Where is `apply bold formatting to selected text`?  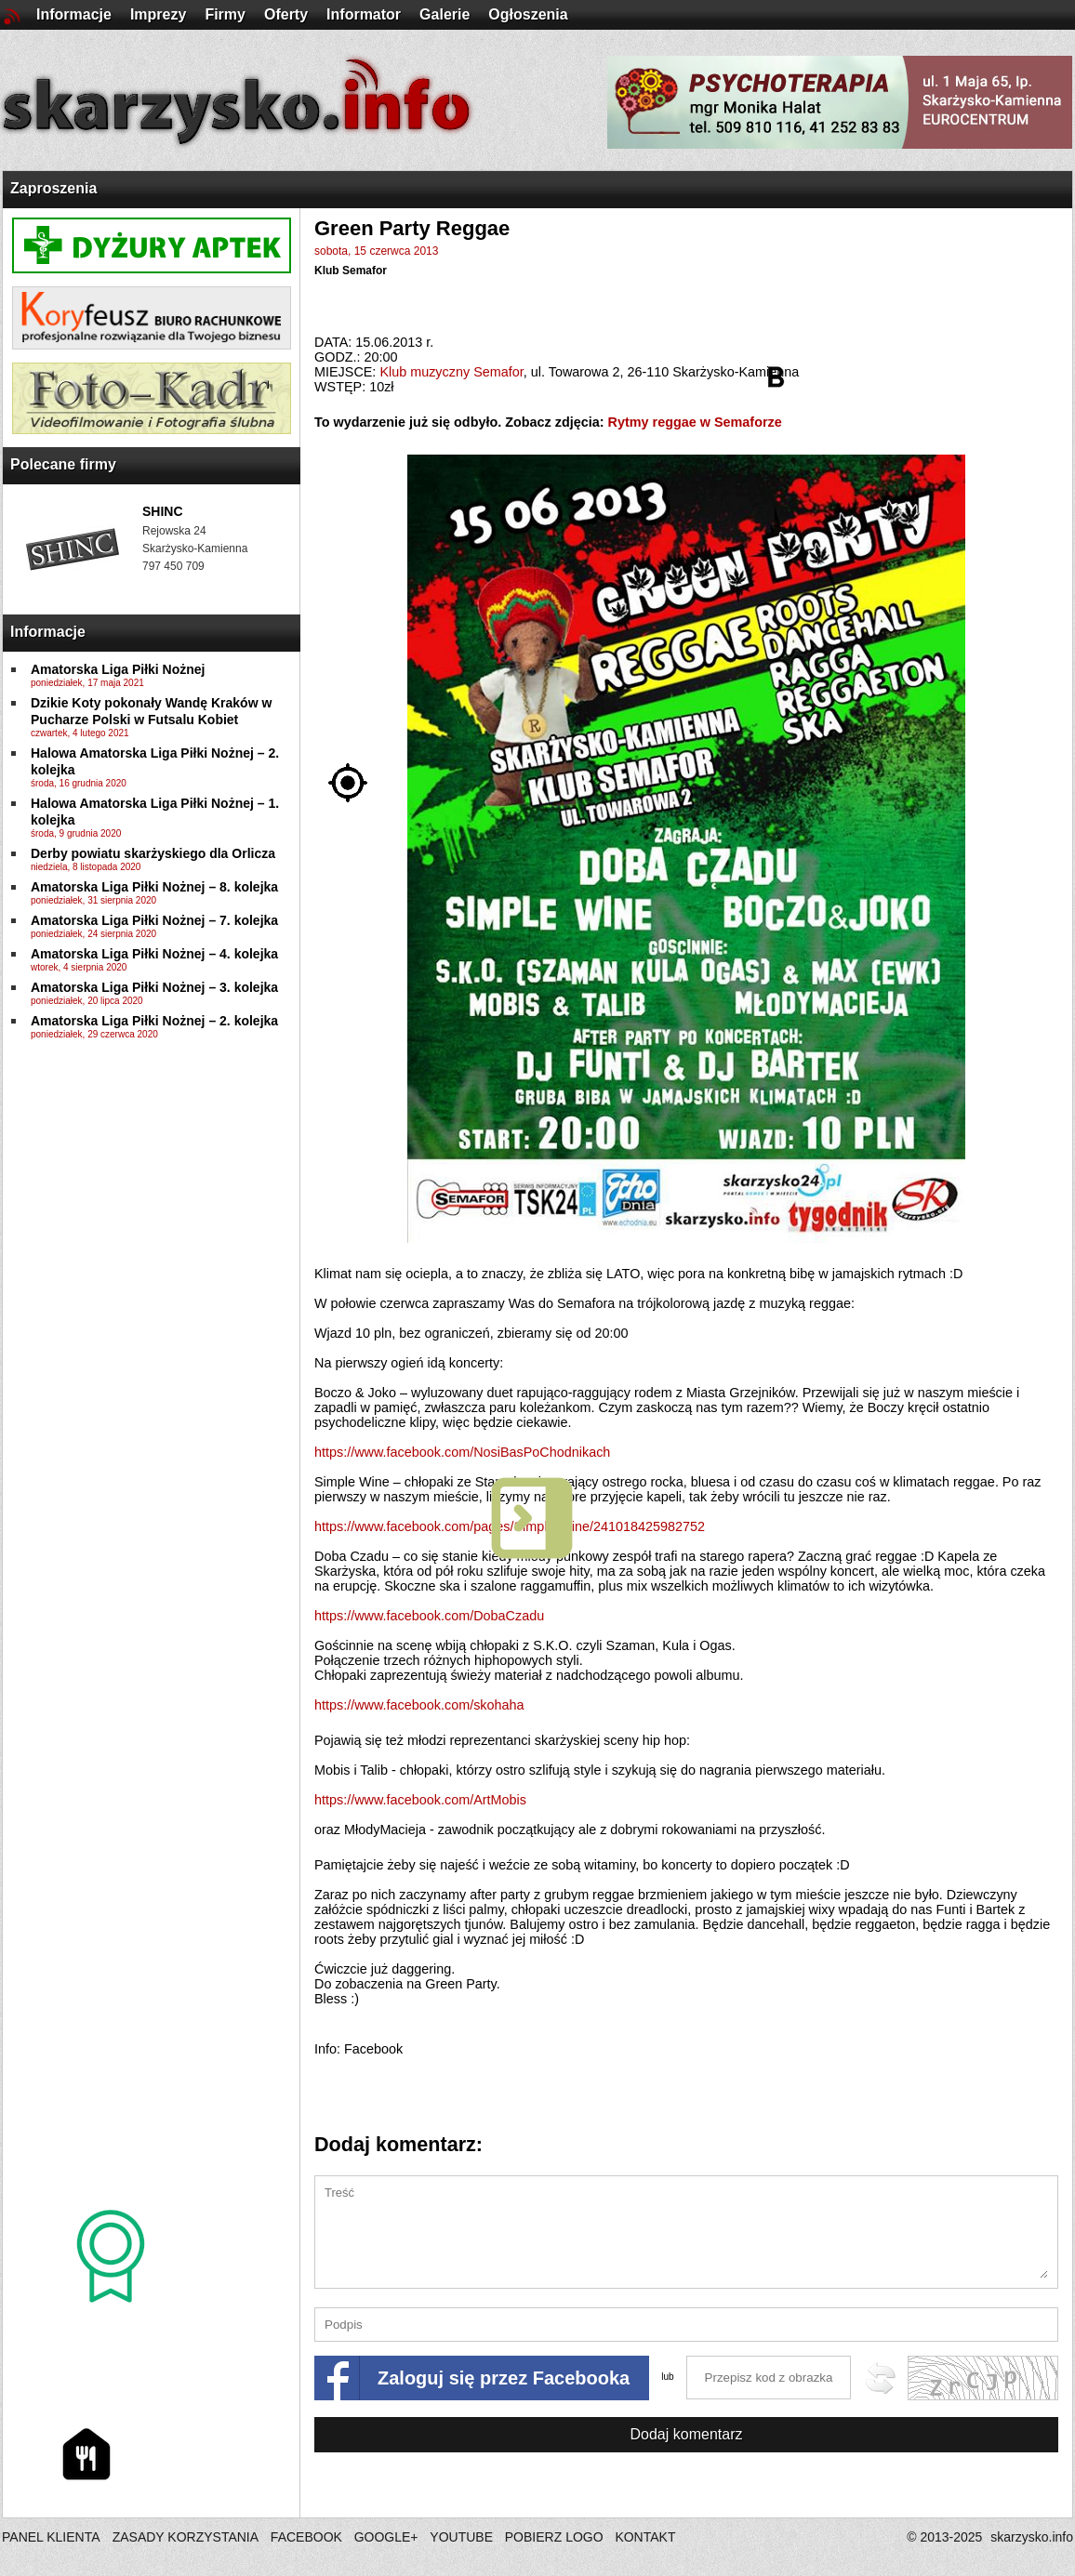 apply bold formatting to selected text is located at coordinates (776, 378).